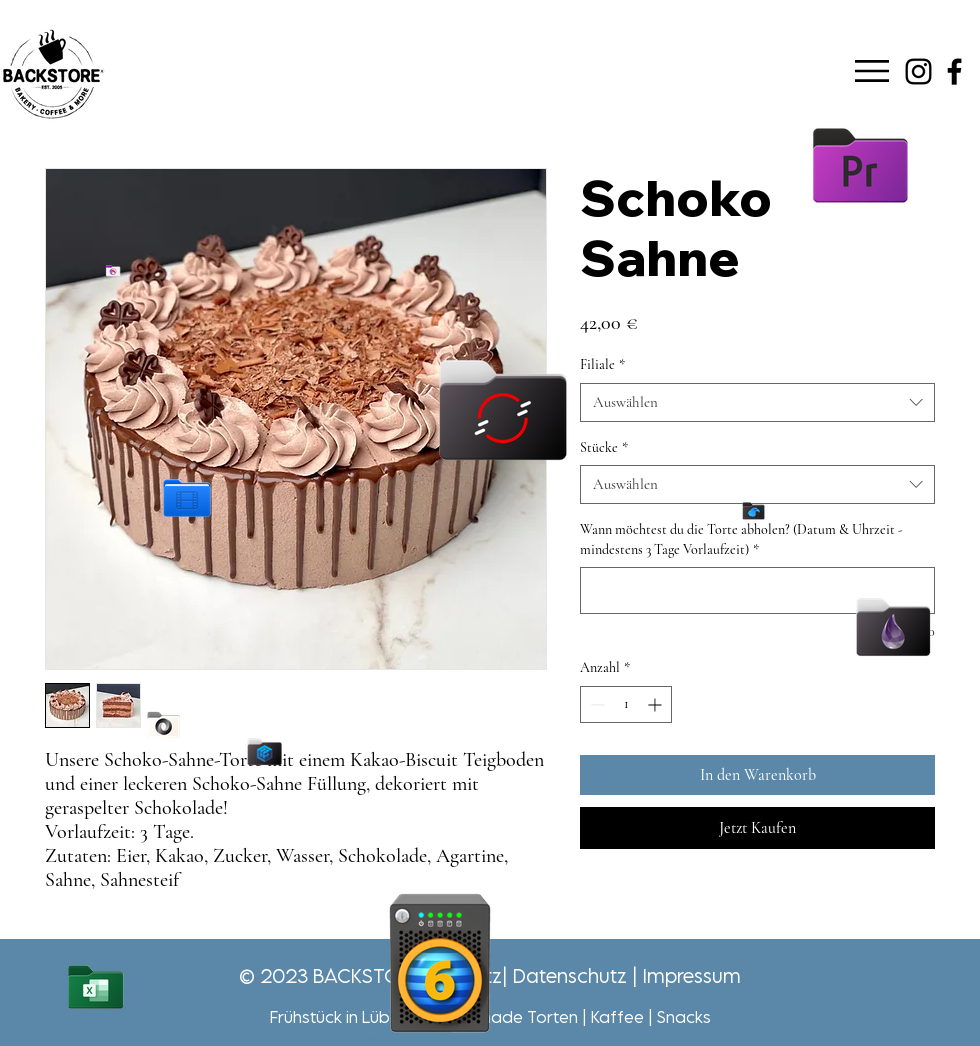  What do you see at coordinates (502, 413) in the screenshot?
I see `folder containing OpenShift project files` at bounding box center [502, 413].